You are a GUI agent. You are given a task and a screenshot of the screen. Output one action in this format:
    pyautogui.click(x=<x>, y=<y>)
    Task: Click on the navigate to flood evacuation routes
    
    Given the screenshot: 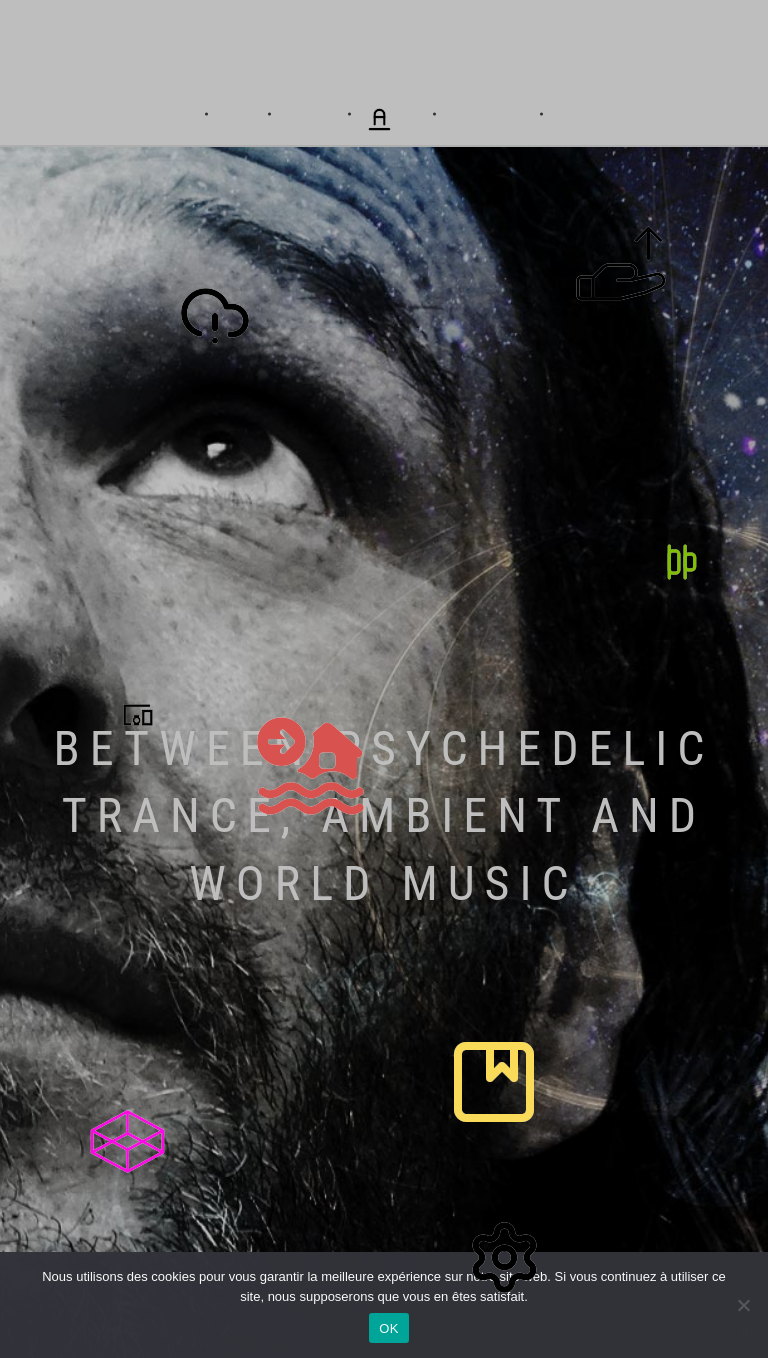 What is the action you would take?
    pyautogui.click(x=311, y=766)
    